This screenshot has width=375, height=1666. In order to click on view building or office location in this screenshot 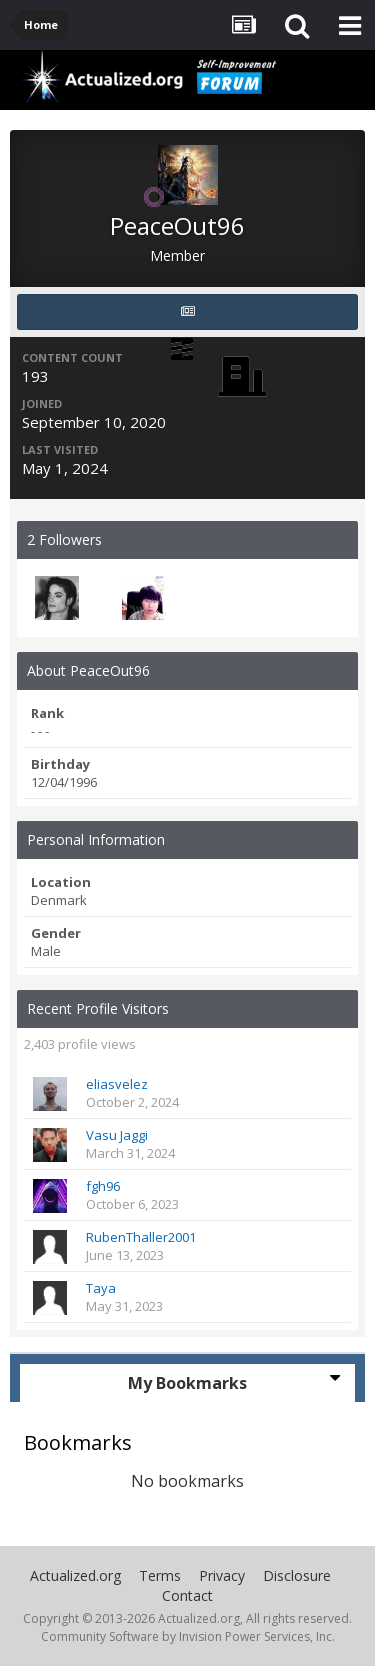, I will do `click(242, 376)`.